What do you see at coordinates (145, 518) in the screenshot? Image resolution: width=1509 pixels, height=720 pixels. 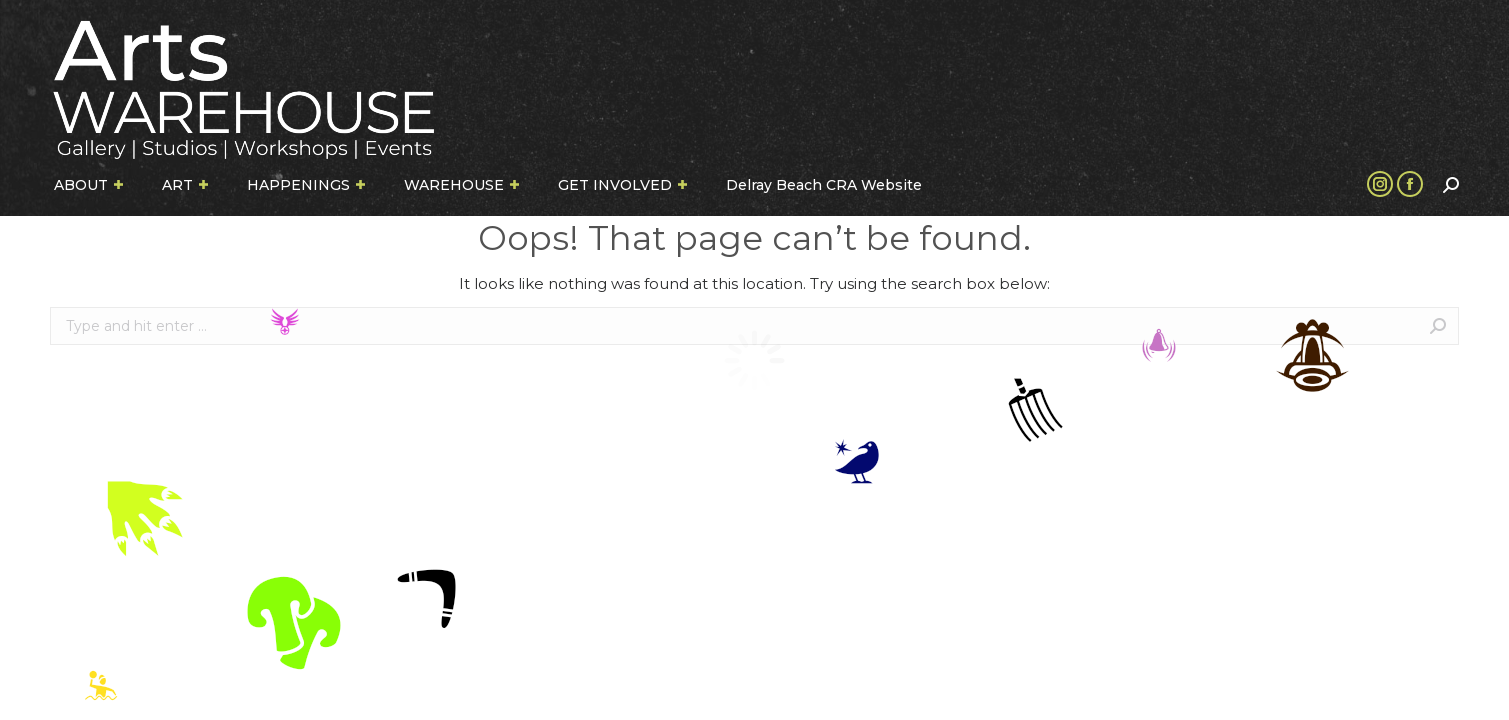 I see `access pet or animal-related features` at bounding box center [145, 518].